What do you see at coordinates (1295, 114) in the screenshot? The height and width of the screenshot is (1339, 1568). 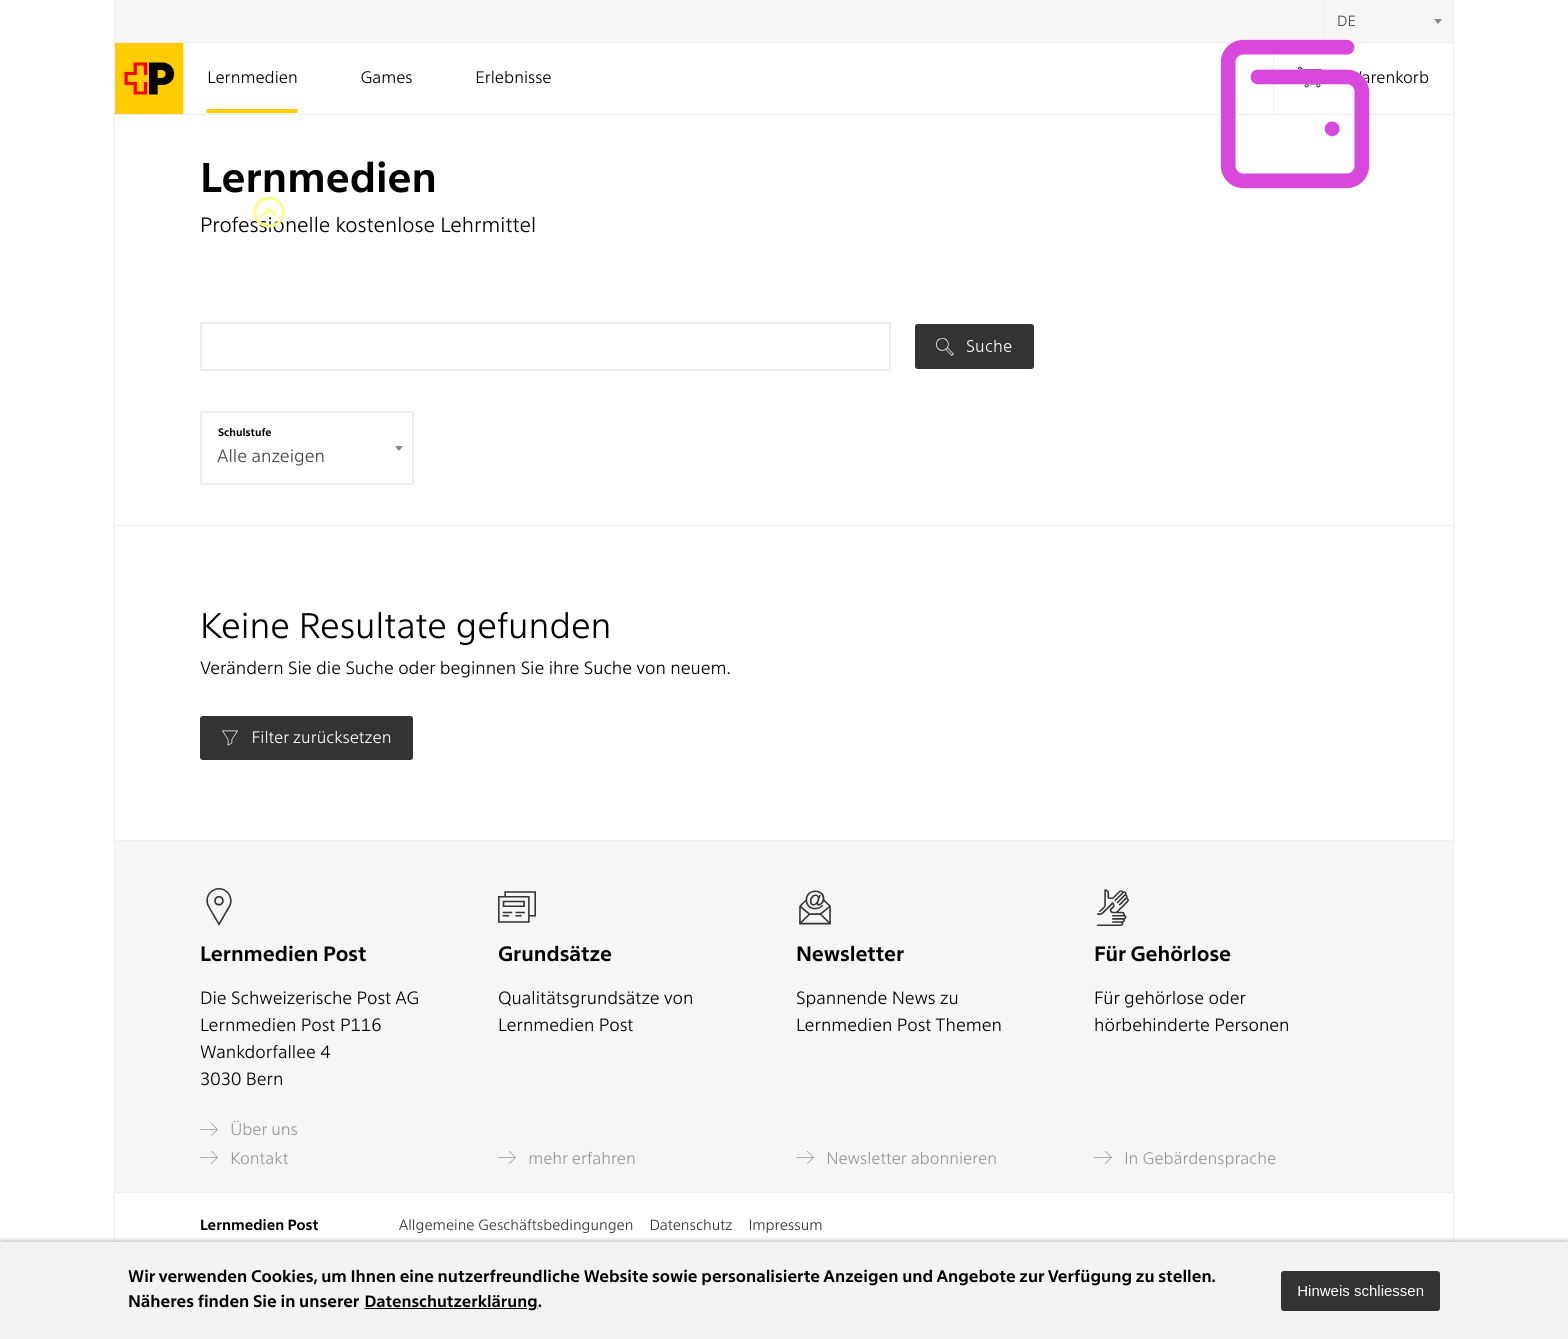 I see `access your wallet or payment methods` at bounding box center [1295, 114].